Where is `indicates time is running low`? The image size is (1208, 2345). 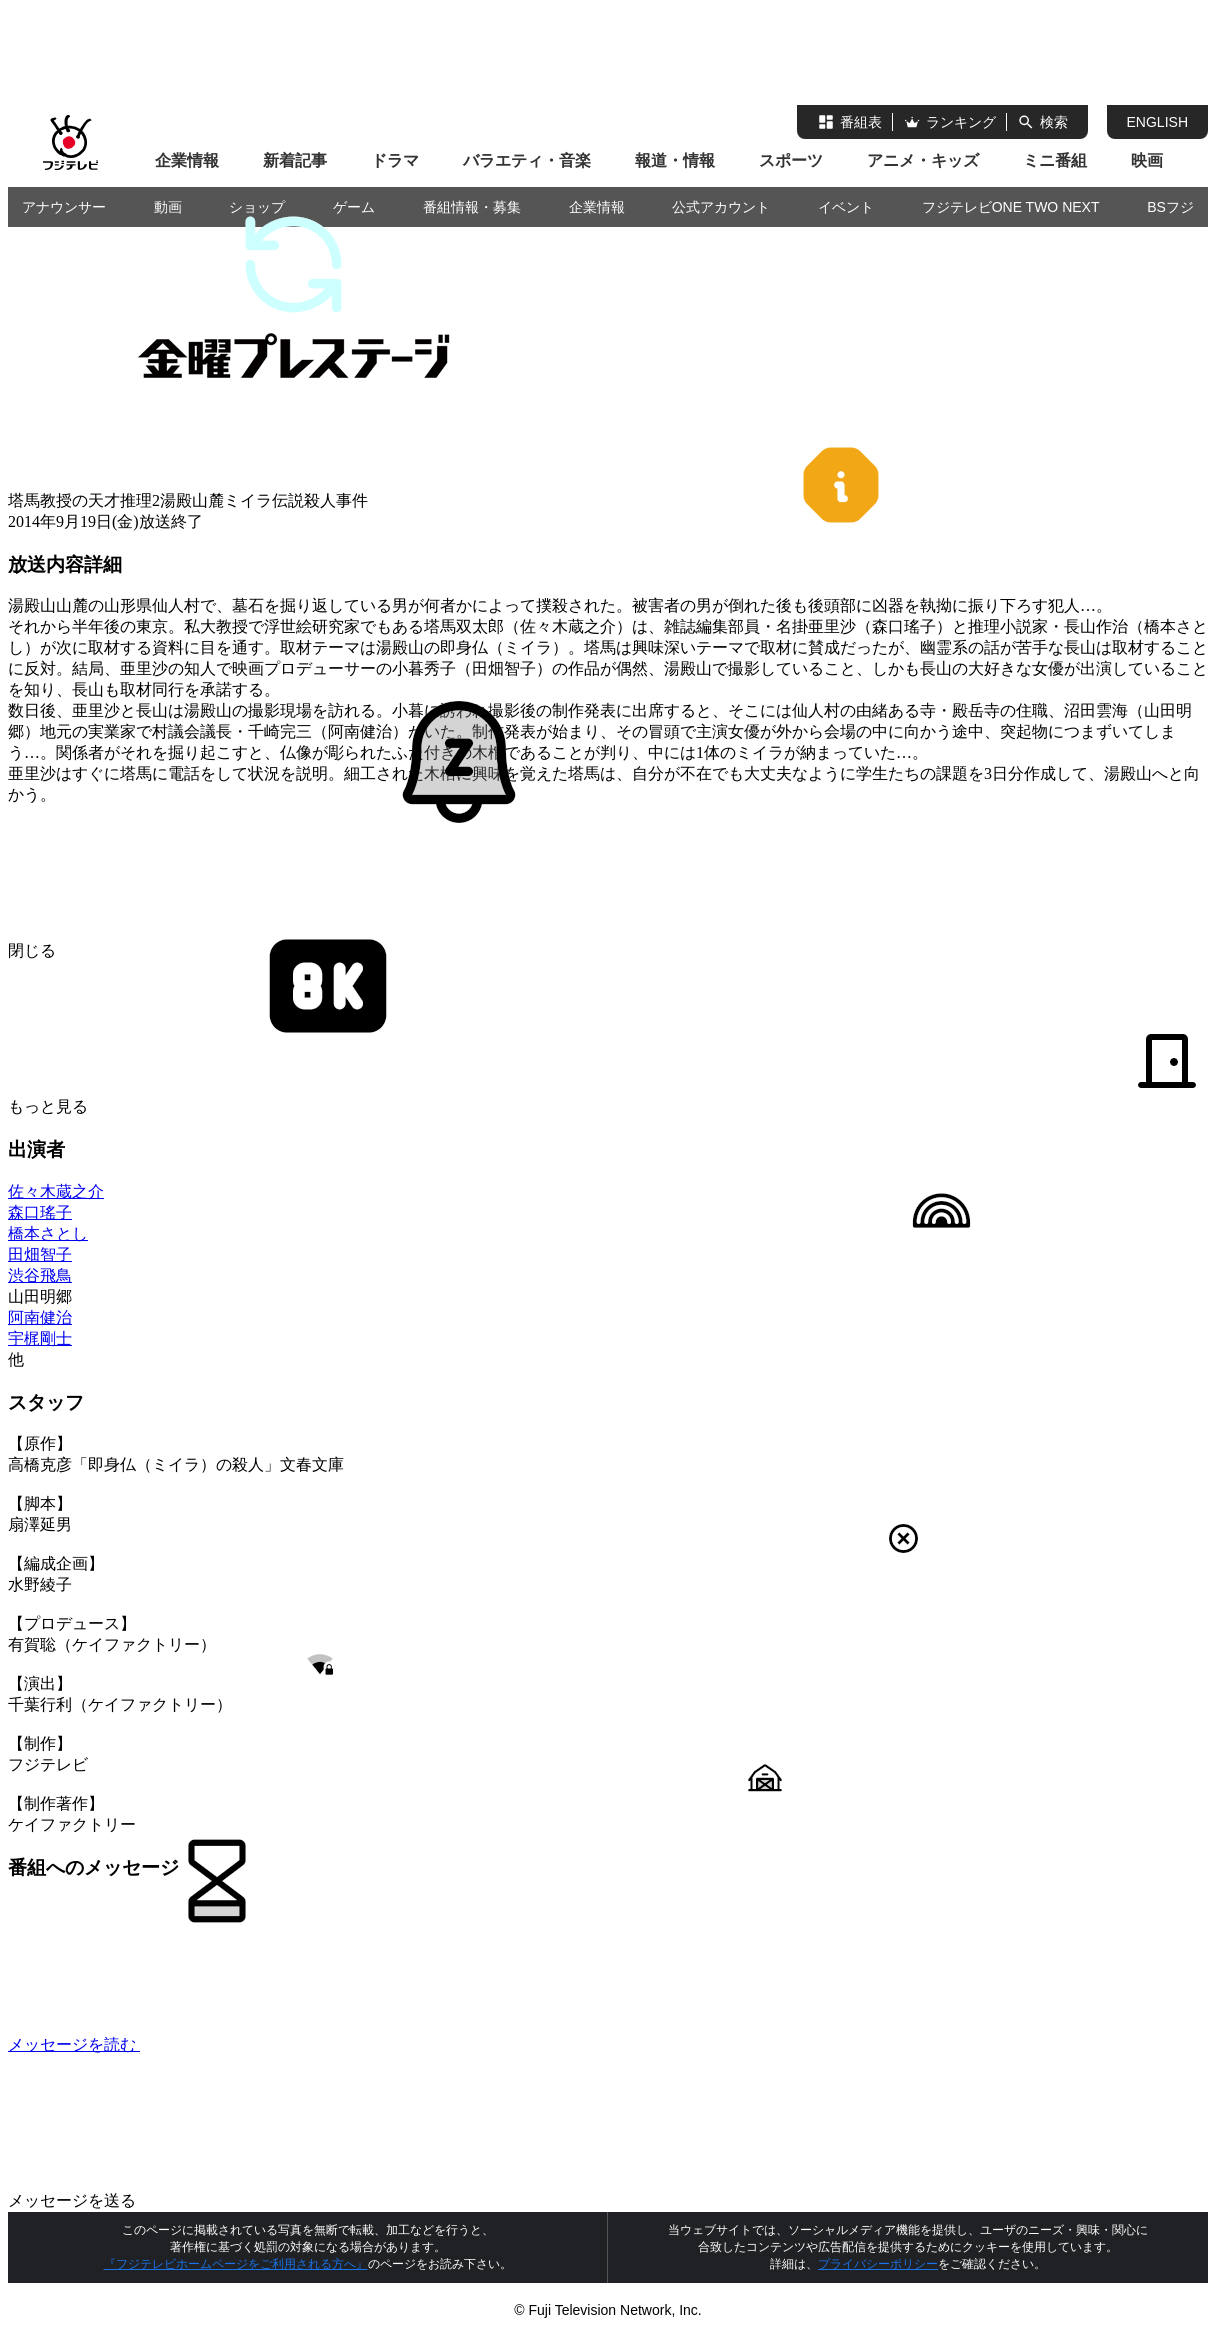
indicates time is running low is located at coordinates (217, 1881).